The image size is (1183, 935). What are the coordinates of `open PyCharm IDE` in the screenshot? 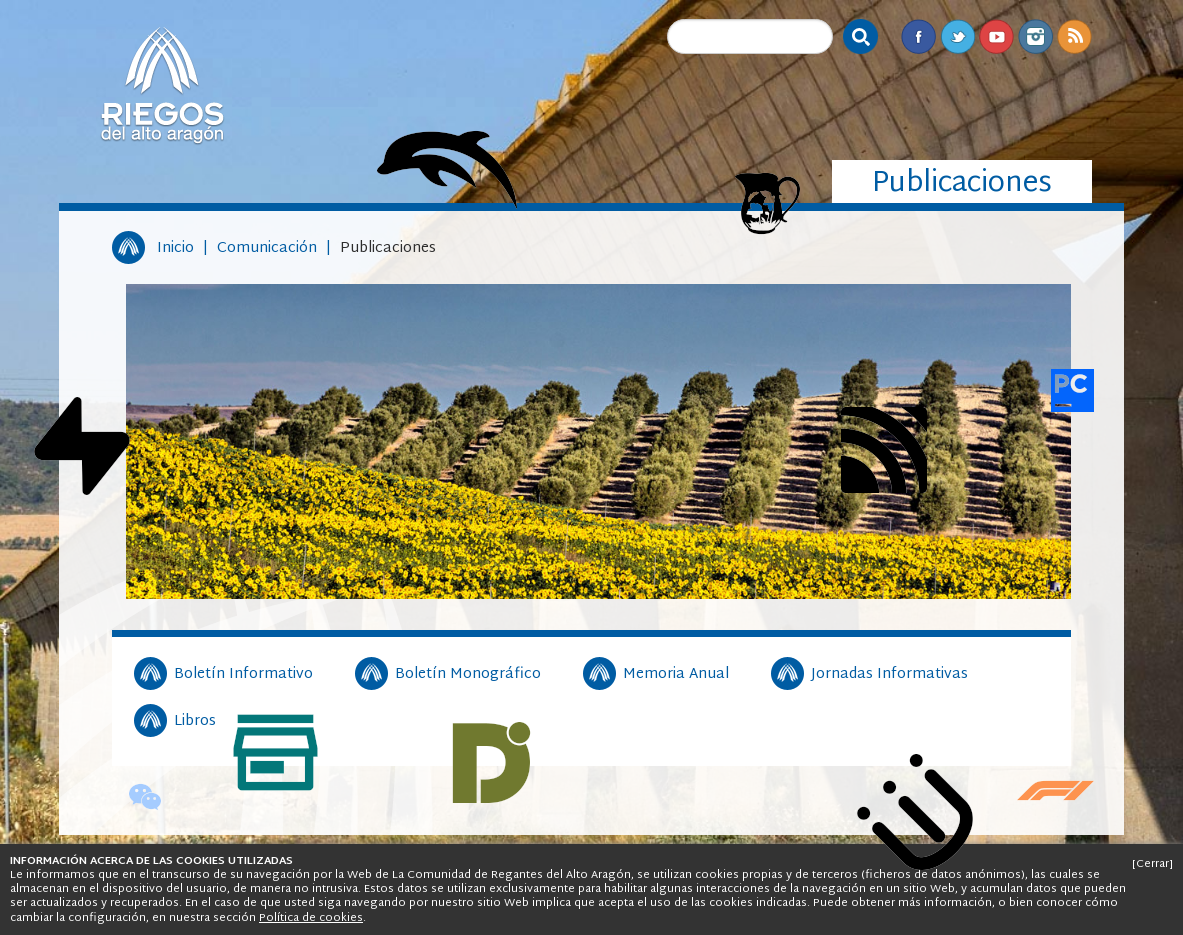 It's located at (1072, 390).